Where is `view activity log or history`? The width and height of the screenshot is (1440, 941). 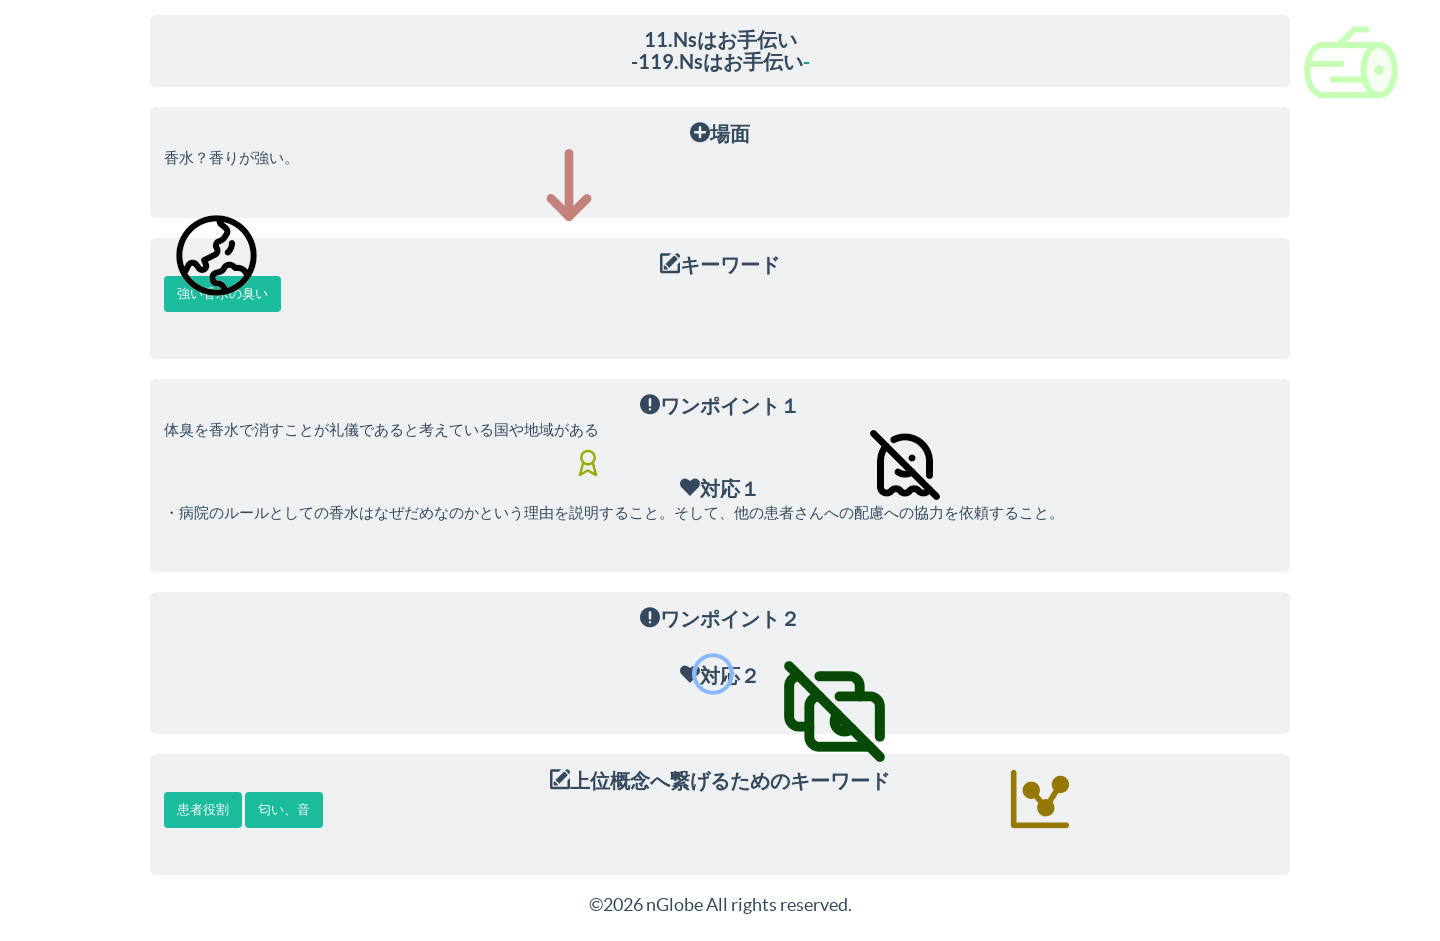
view activity log or history is located at coordinates (1351, 67).